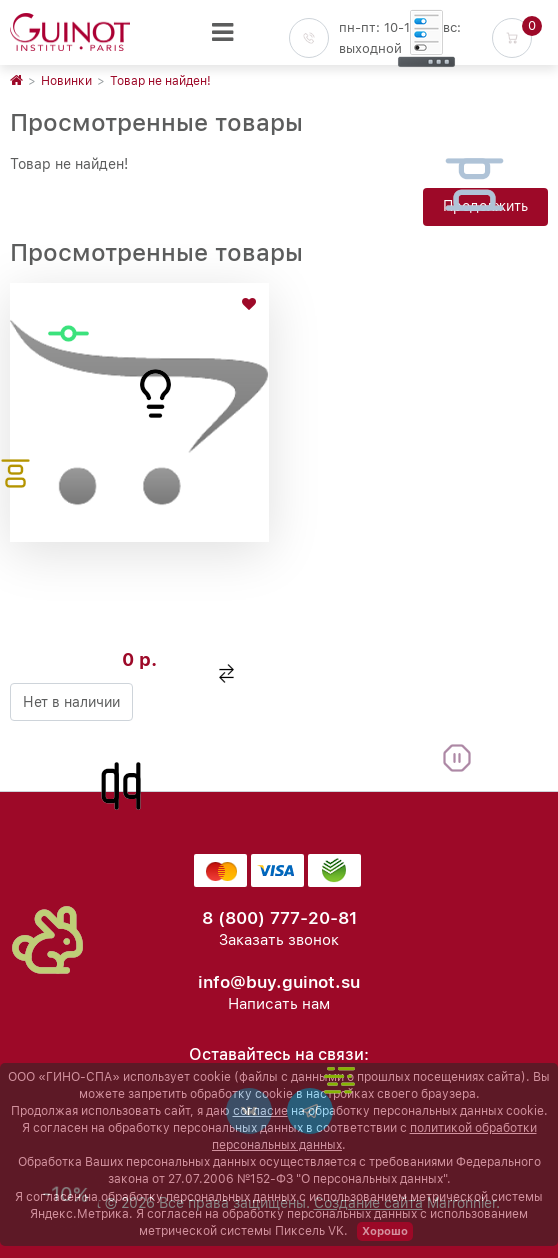 The height and width of the screenshot is (1258, 558). Describe the element at coordinates (474, 184) in the screenshot. I see `distribute items with equal vertical spacing` at that location.